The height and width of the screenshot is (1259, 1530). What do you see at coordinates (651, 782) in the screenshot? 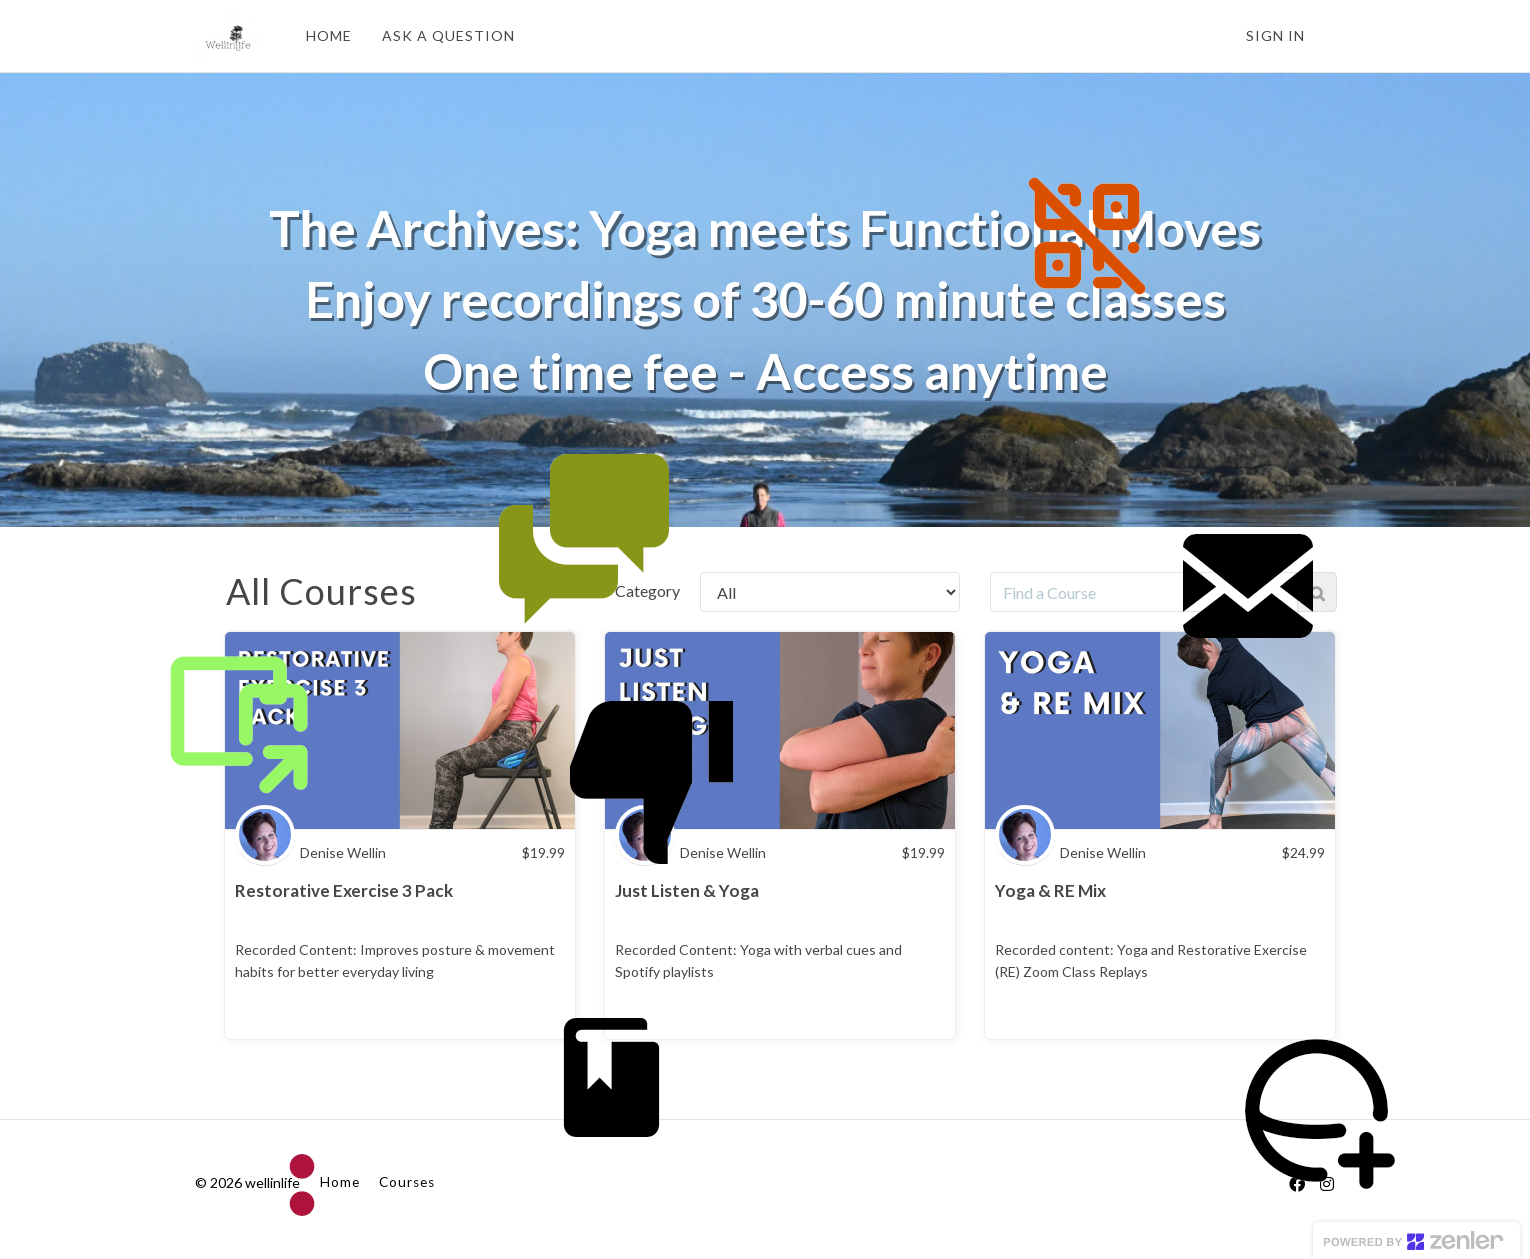
I see `dislike or downvote content` at bounding box center [651, 782].